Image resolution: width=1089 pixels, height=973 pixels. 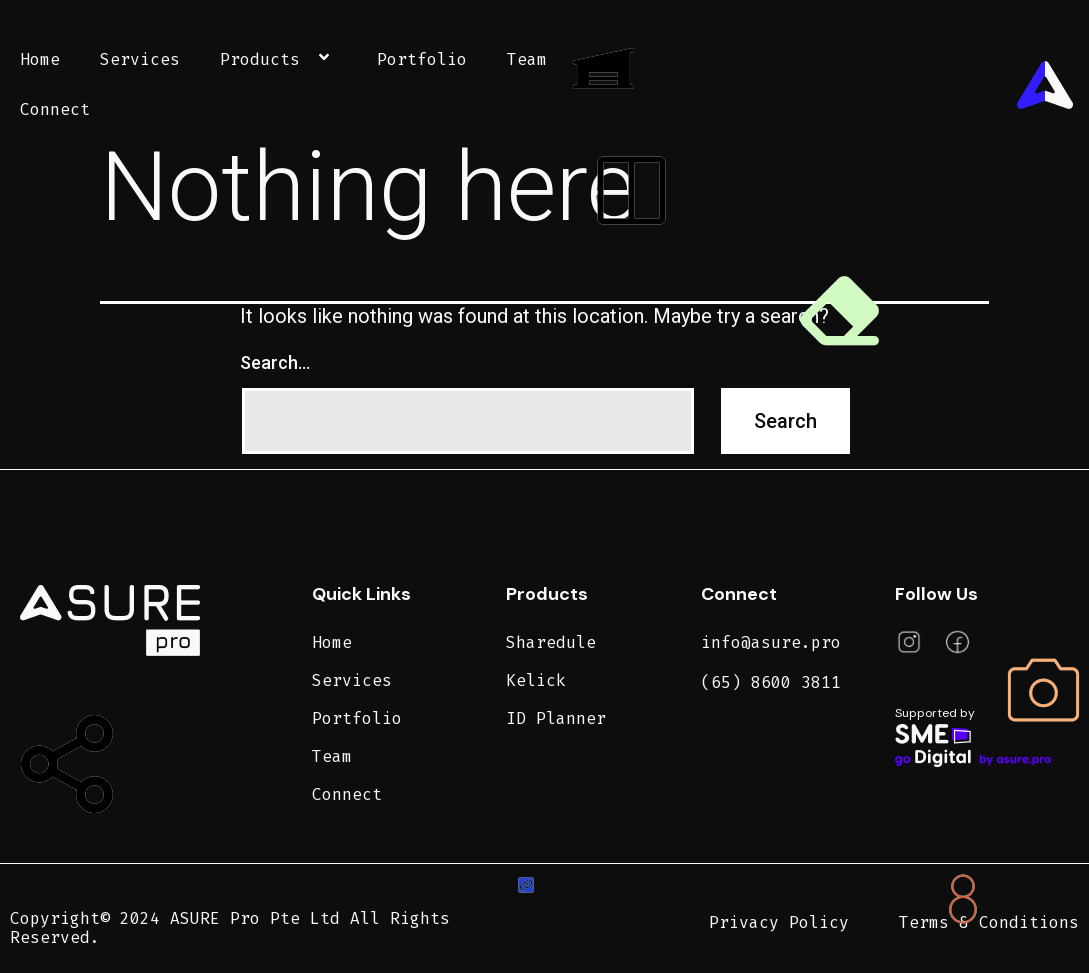 What do you see at coordinates (70, 764) in the screenshot?
I see `share content to other apps or platforms` at bounding box center [70, 764].